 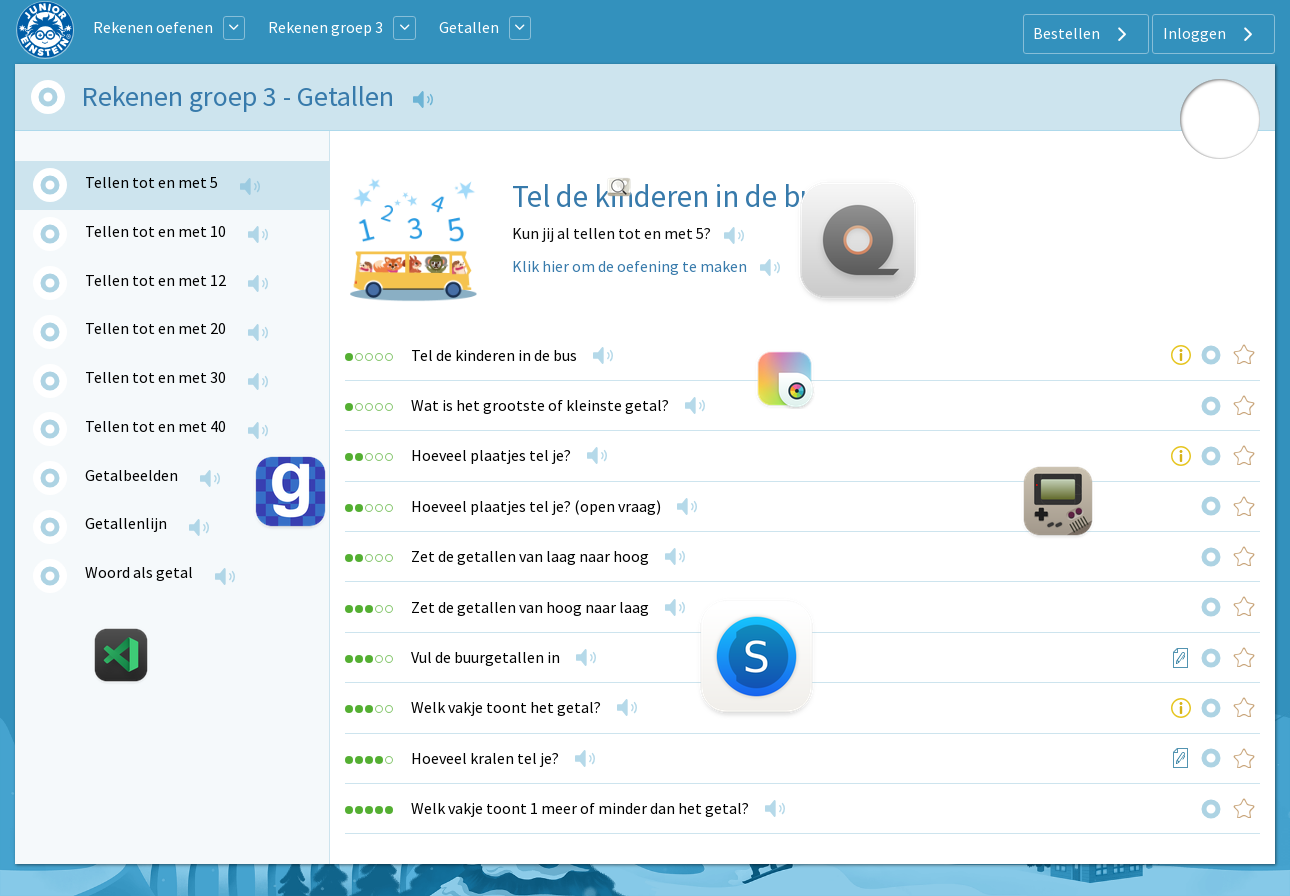 What do you see at coordinates (756, 656) in the screenshot?
I see `open stoken authentication app` at bounding box center [756, 656].